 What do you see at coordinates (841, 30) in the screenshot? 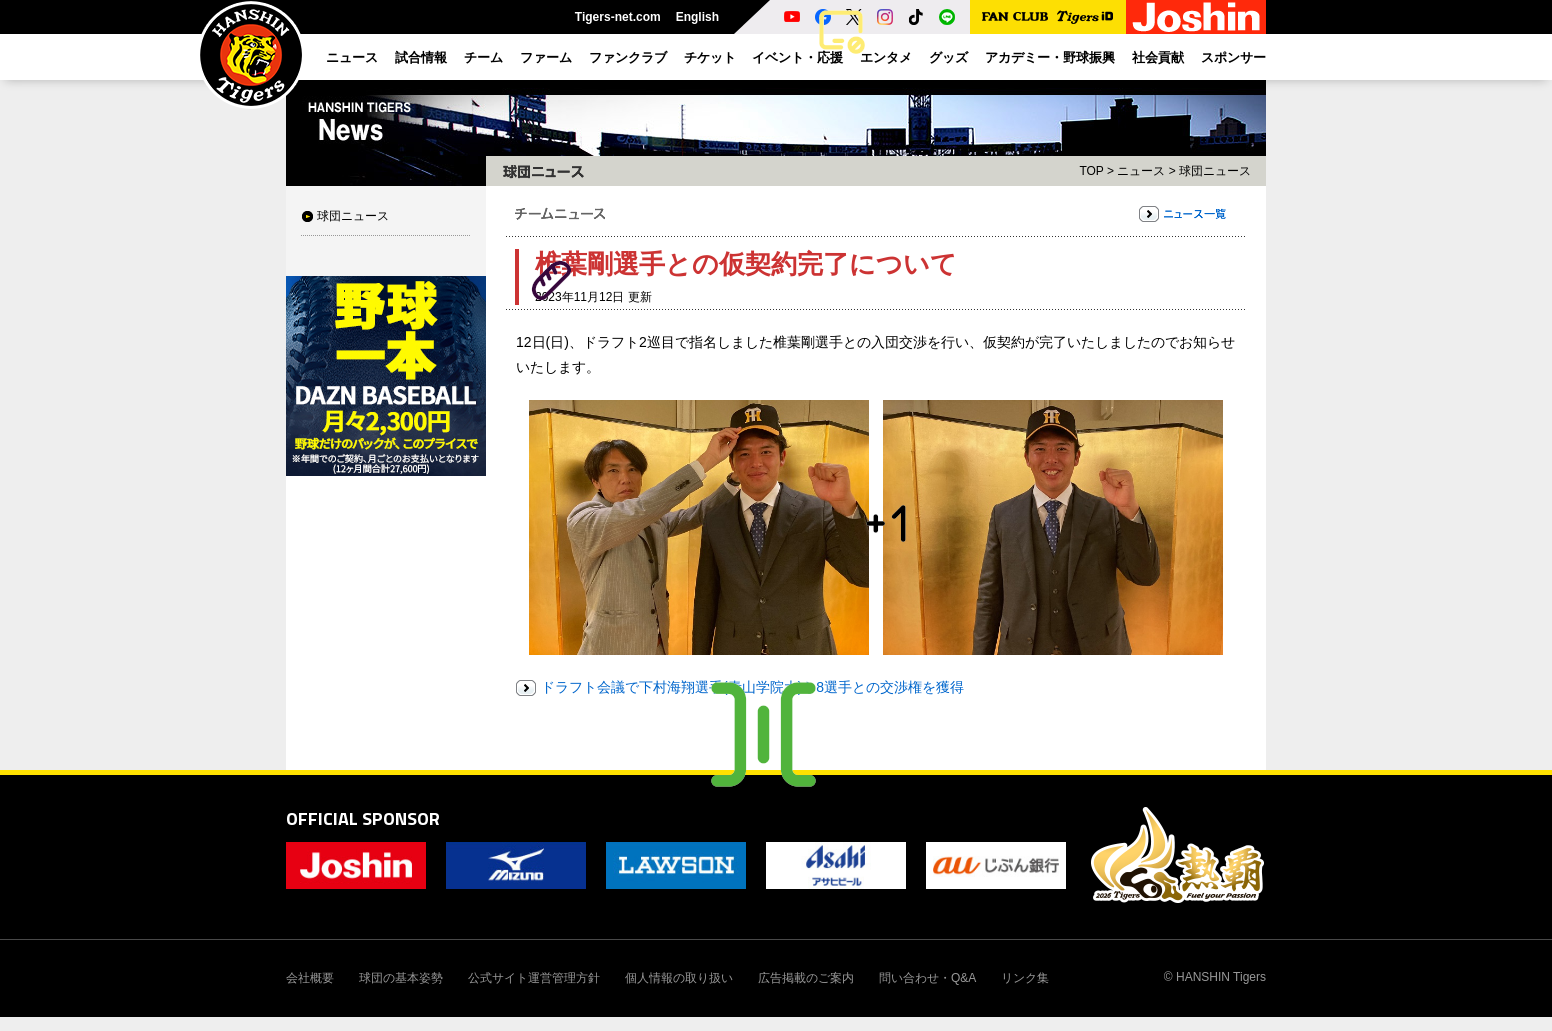
I see `disconnect or remove iPad from horizontal display` at bounding box center [841, 30].